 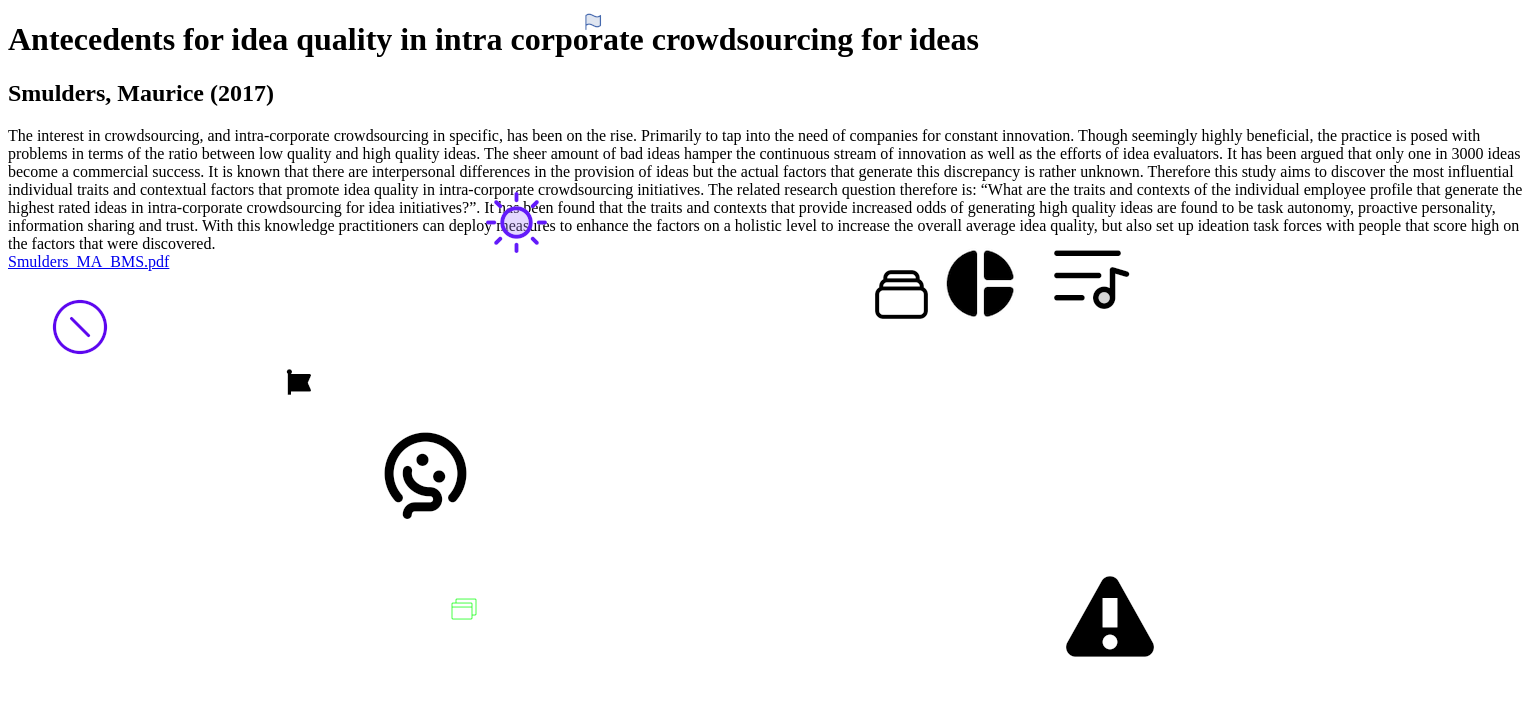 I want to click on toggle light mode or theme, so click(x=516, y=222).